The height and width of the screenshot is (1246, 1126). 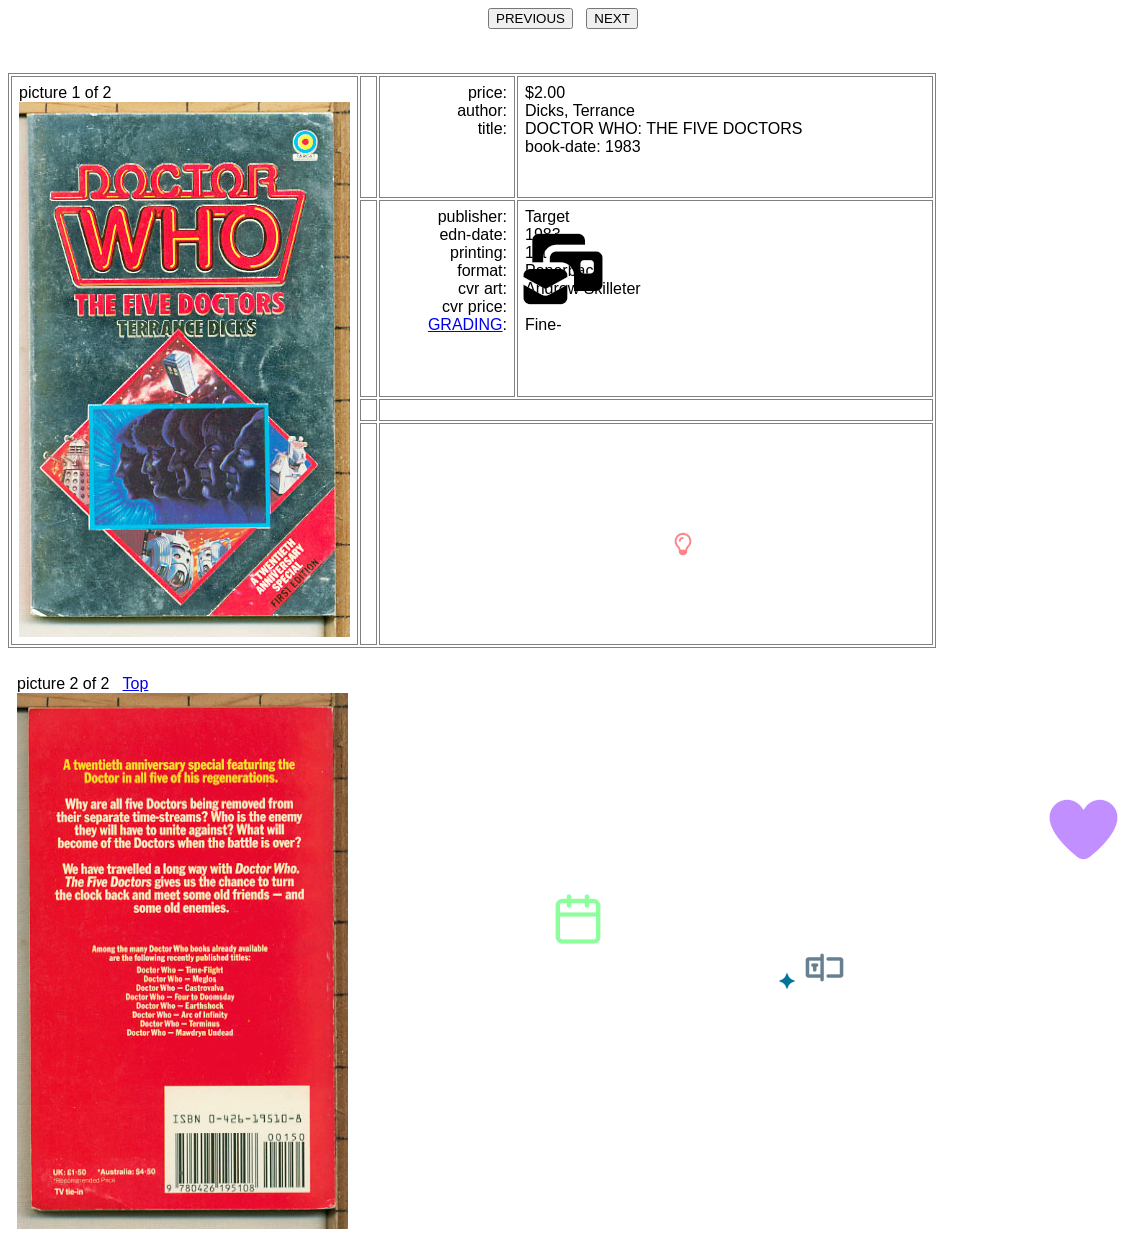 What do you see at coordinates (683, 544) in the screenshot?
I see `view tips or helpful suggestions` at bounding box center [683, 544].